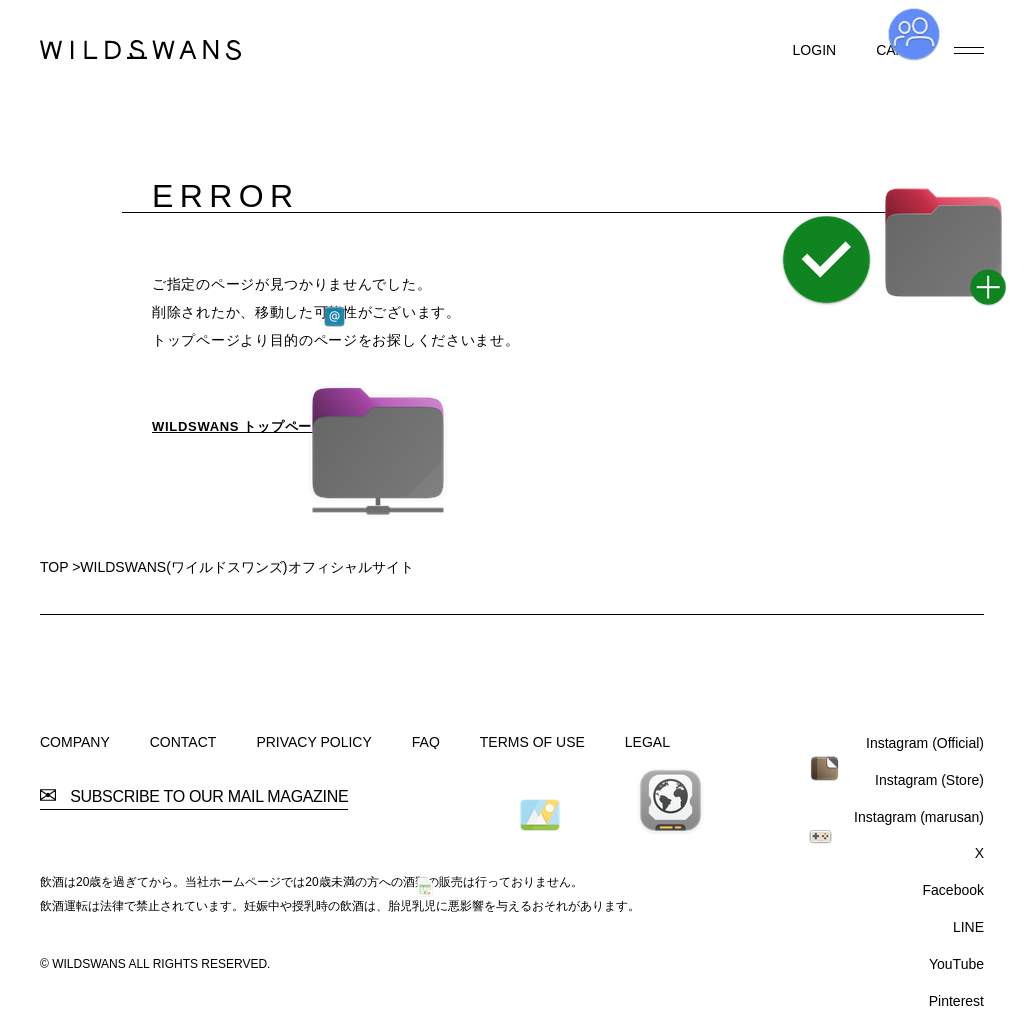 The image size is (1024, 1029). Describe the element at coordinates (914, 34) in the screenshot. I see `switch to a different user account` at that location.